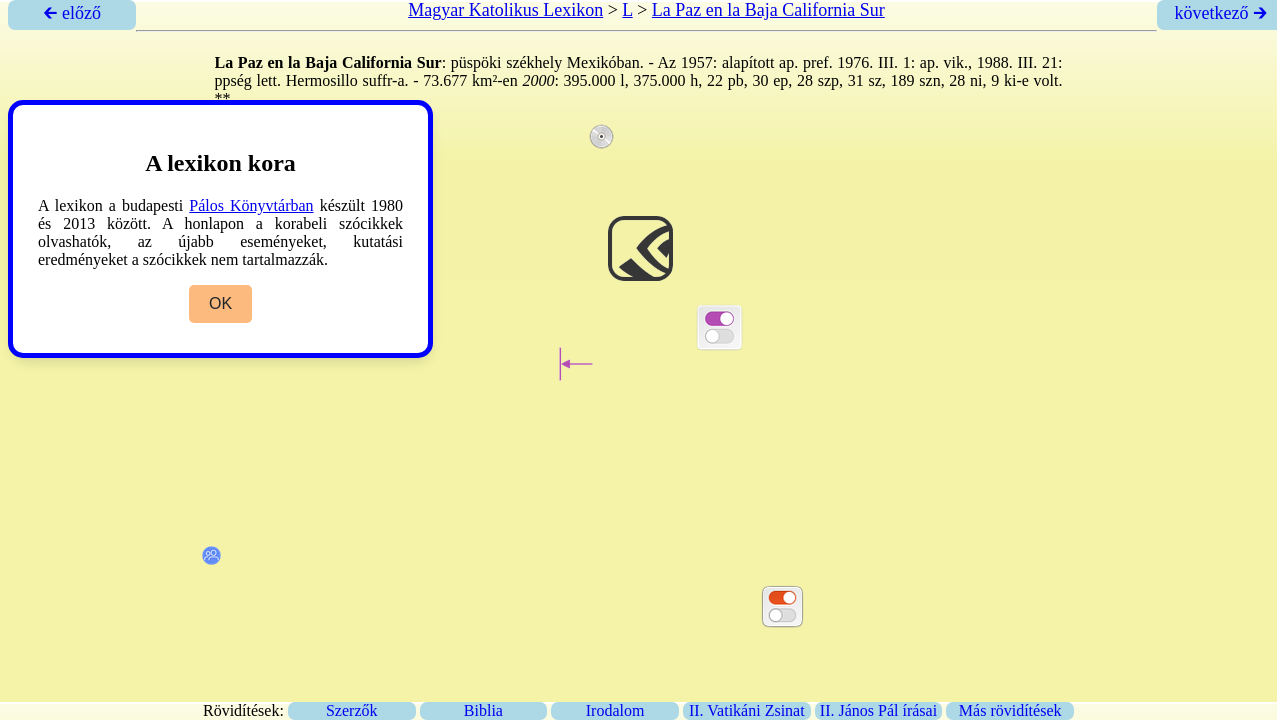  I want to click on open system tweaks or settings customization, so click(782, 606).